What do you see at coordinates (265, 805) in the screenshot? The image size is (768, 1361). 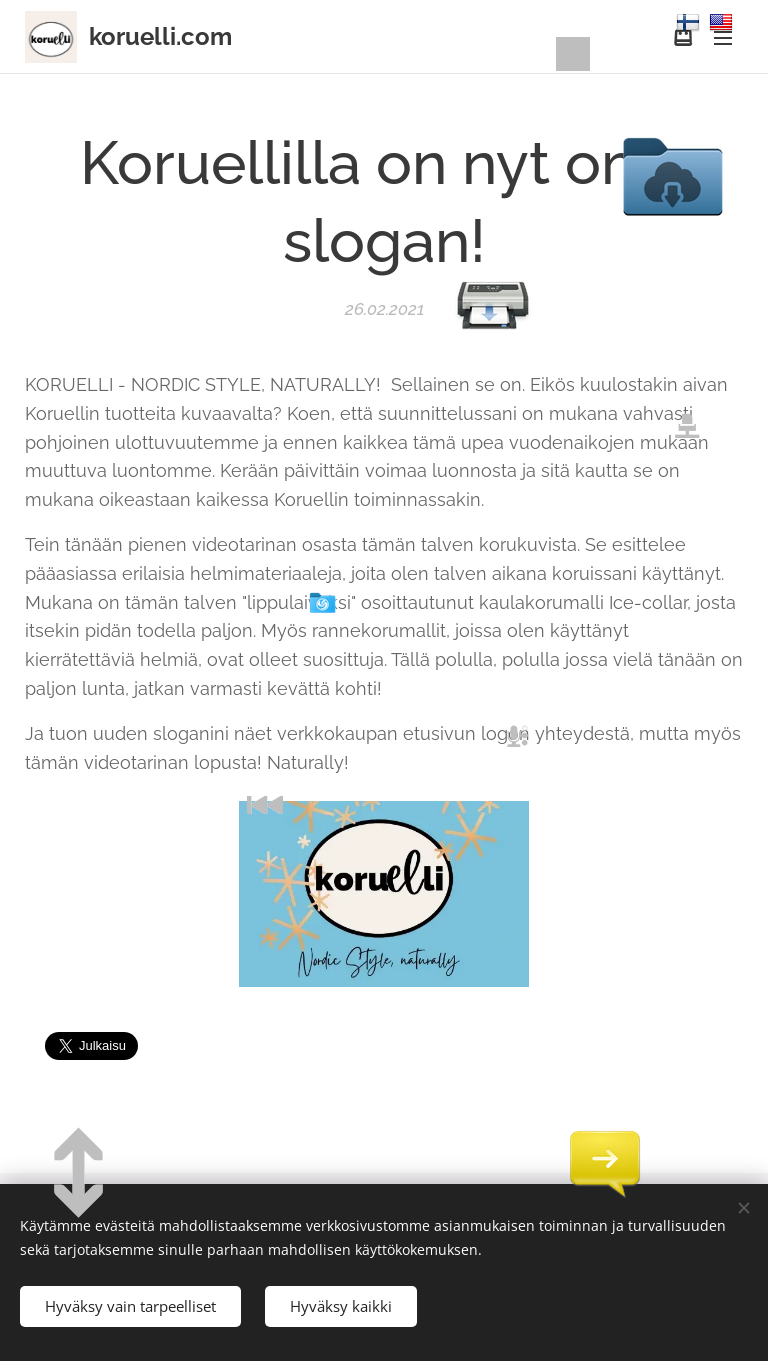 I see `skip to previous track` at bounding box center [265, 805].